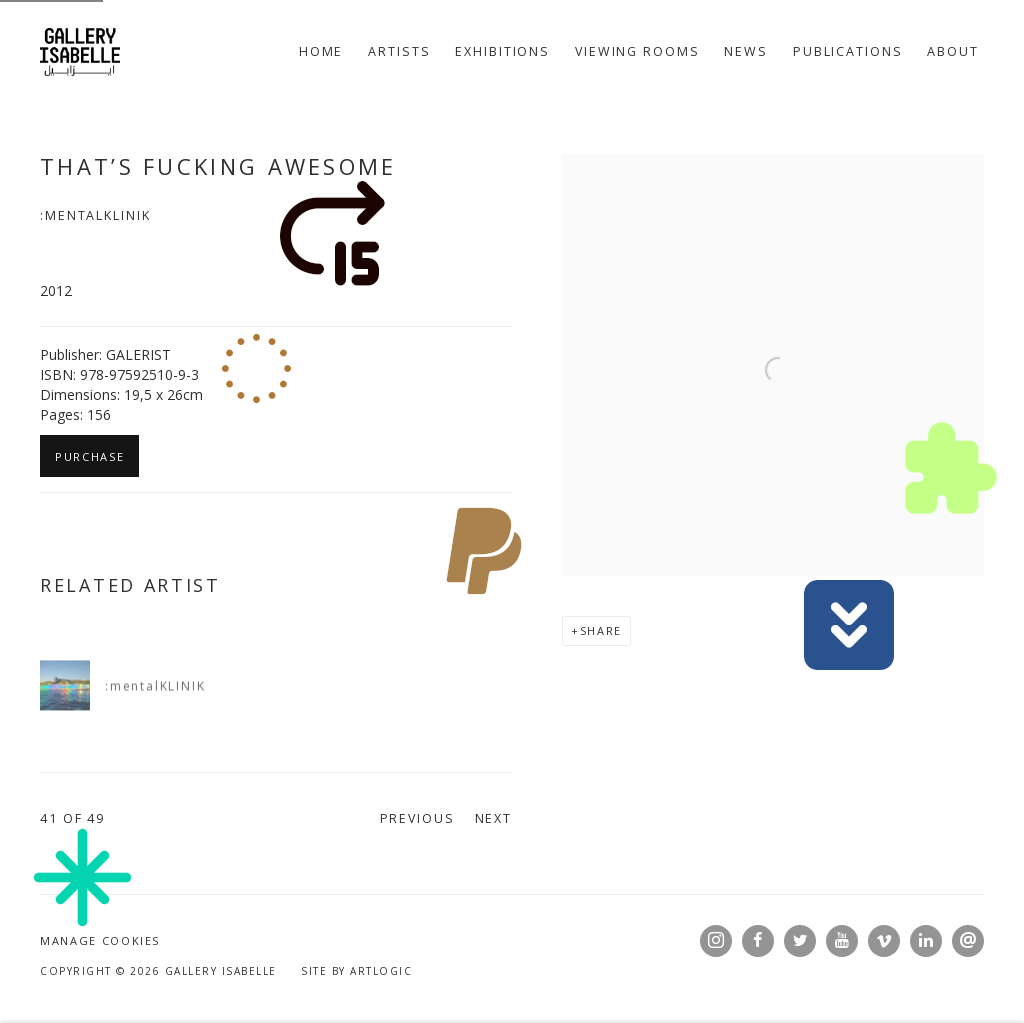 Image resolution: width=1024 pixels, height=1023 pixels. What do you see at coordinates (484, 551) in the screenshot?
I see `pay with PayPal` at bounding box center [484, 551].